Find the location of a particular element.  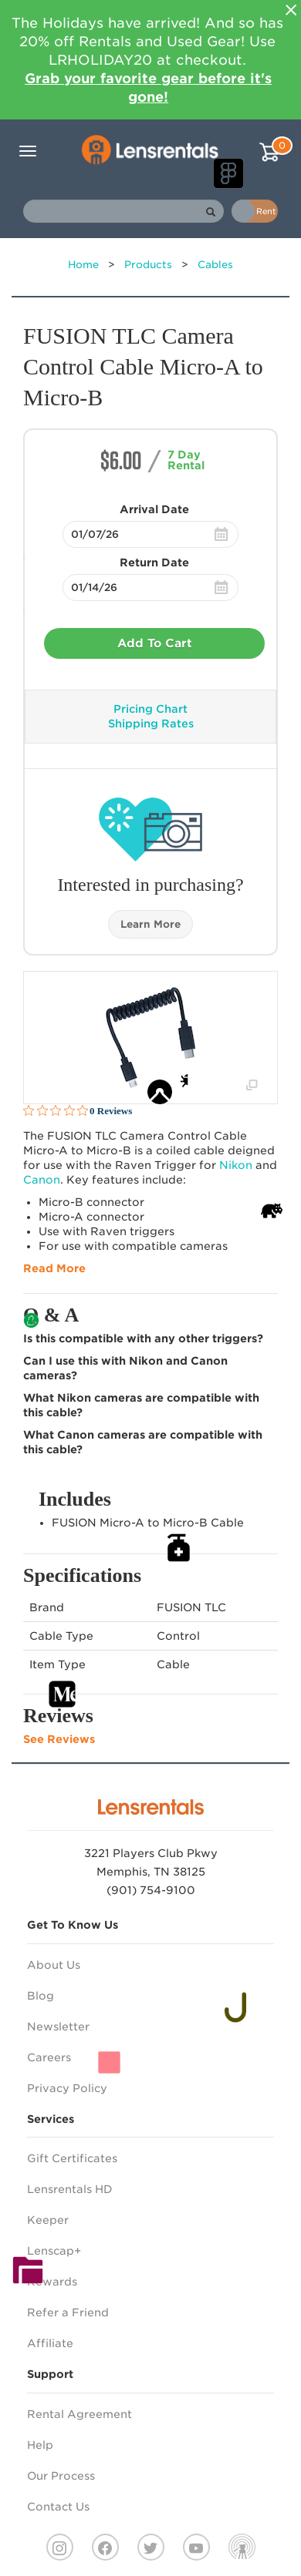

the letter J text element or keyboard shortcut indicator is located at coordinates (235, 2007).